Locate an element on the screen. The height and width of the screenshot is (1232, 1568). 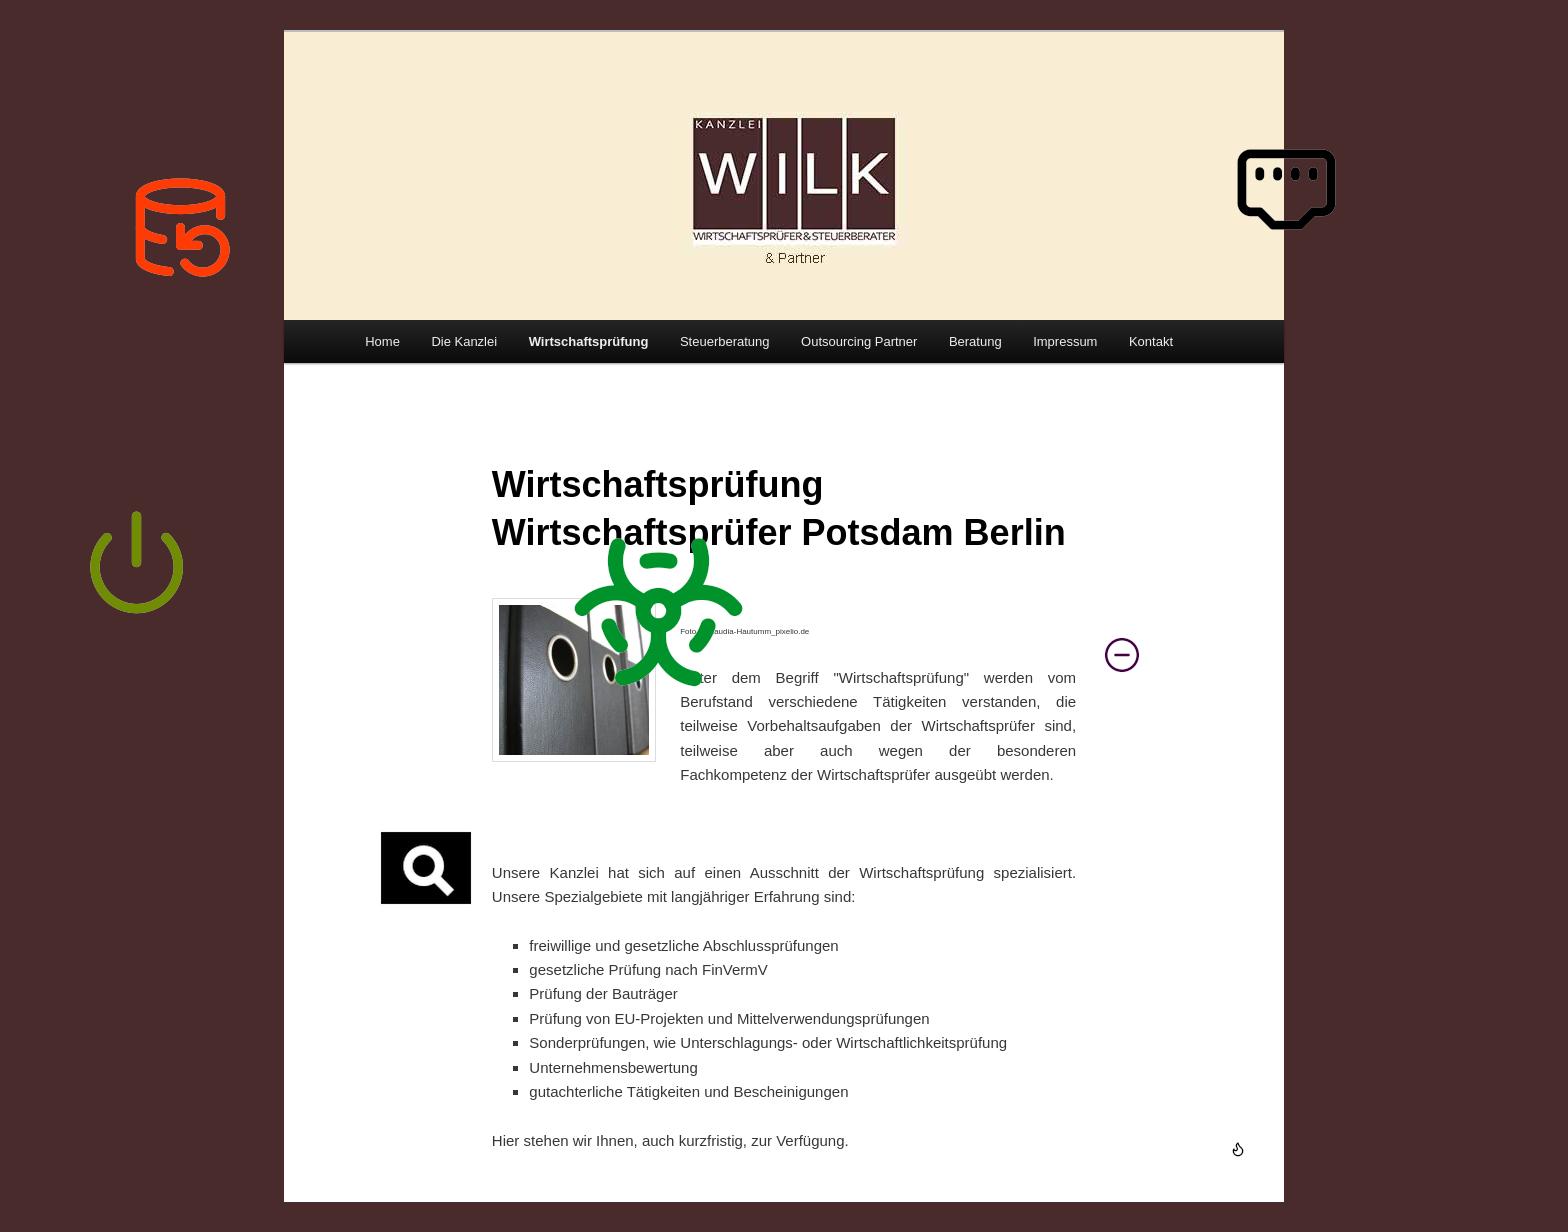
remove an item from a list or cart is located at coordinates (1122, 655).